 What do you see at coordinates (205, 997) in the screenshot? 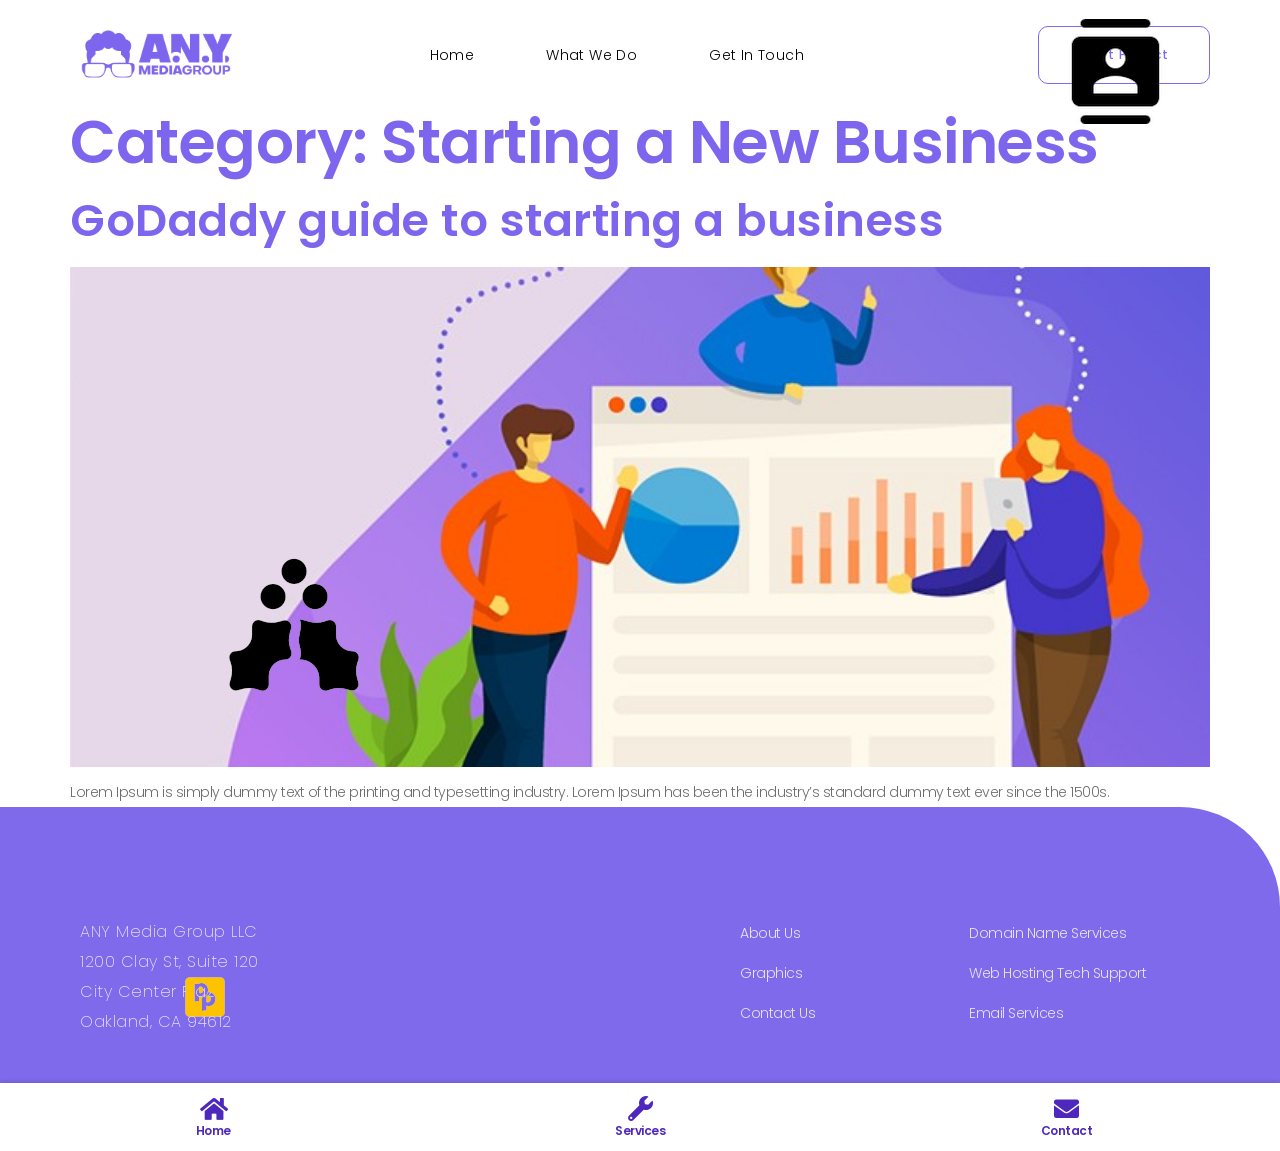
I see `pied piper company logo` at bounding box center [205, 997].